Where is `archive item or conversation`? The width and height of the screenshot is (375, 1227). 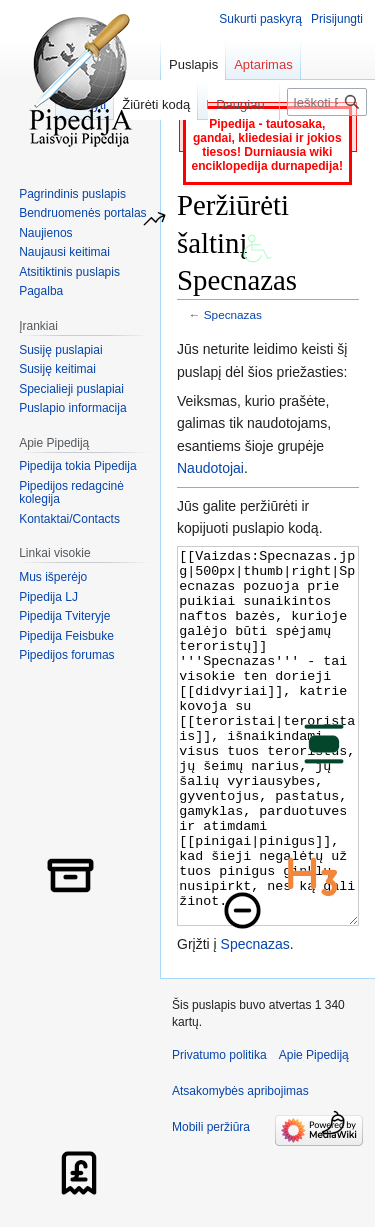 archive item or conversation is located at coordinates (70, 875).